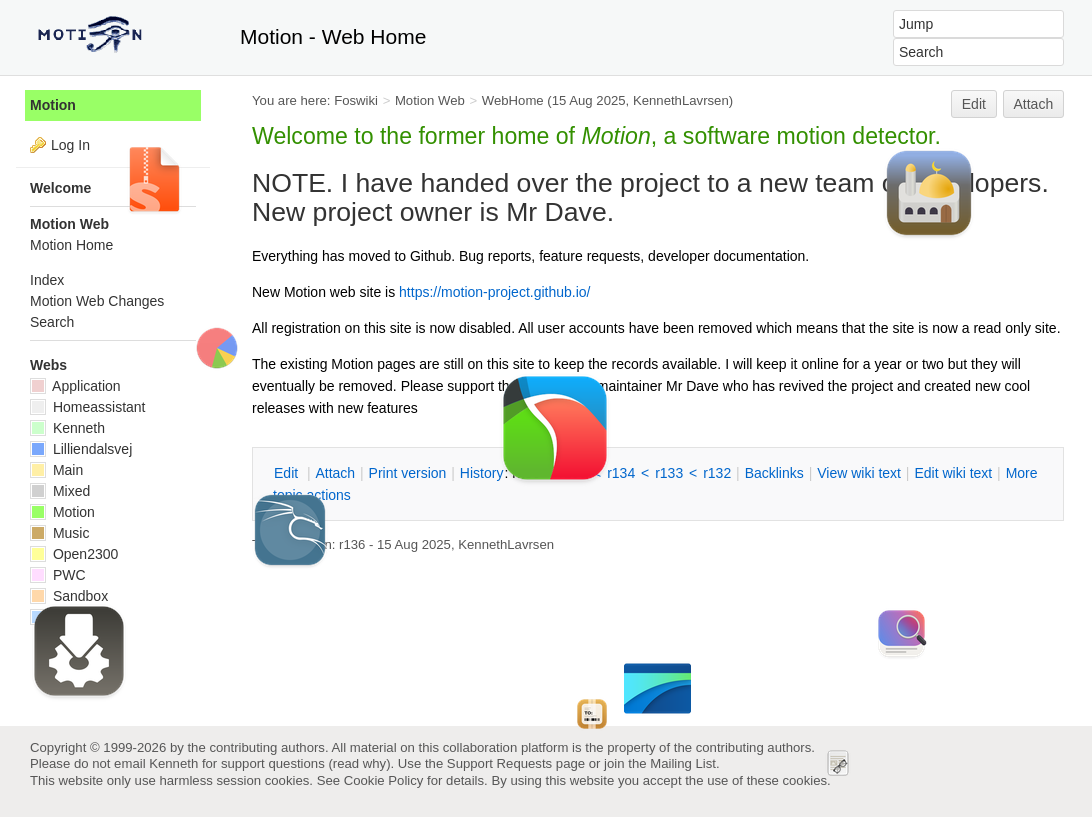  What do you see at coordinates (929, 193) in the screenshot?
I see `open the vaktisalah islamic prayer times app` at bounding box center [929, 193].